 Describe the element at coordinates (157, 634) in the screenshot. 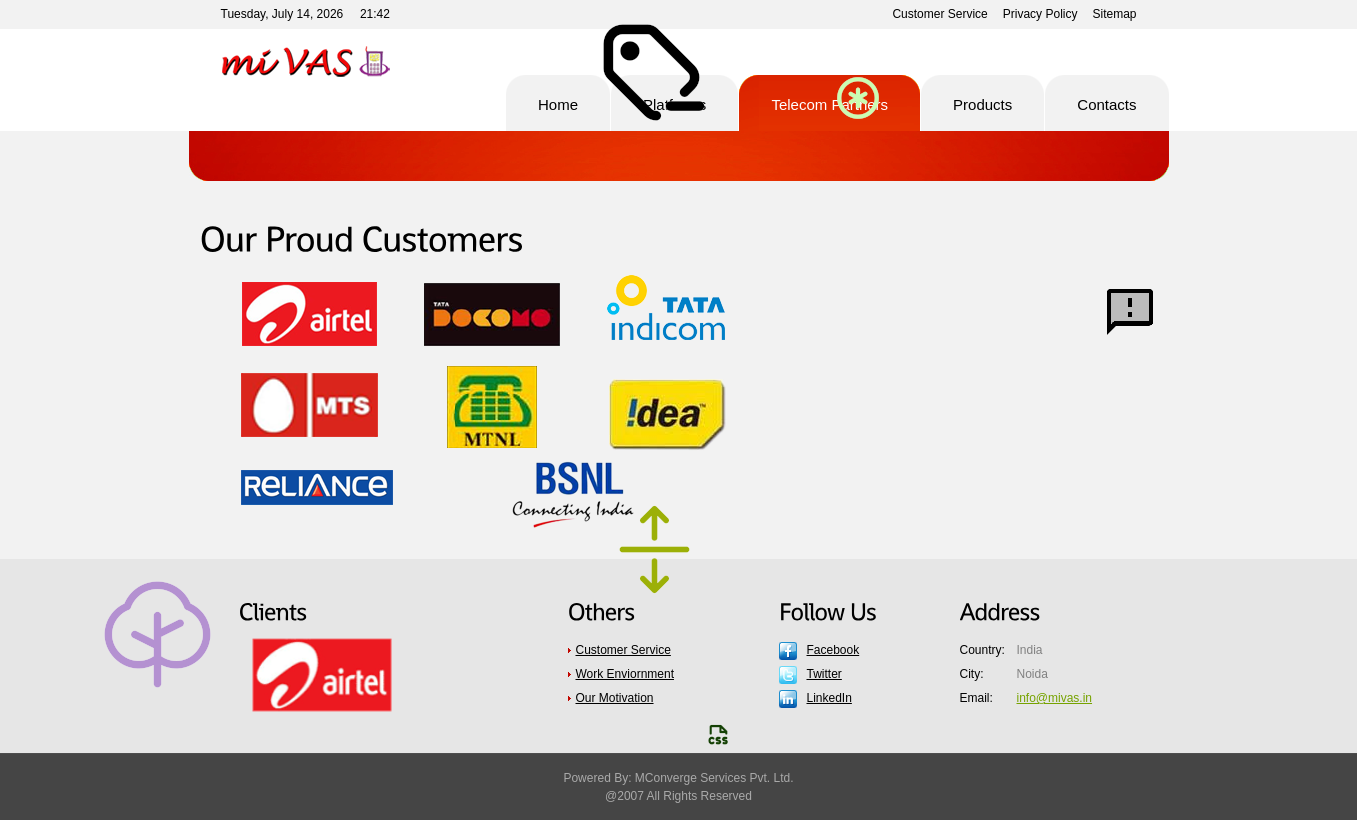

I see `view parks or nature areas nearby` at that location.